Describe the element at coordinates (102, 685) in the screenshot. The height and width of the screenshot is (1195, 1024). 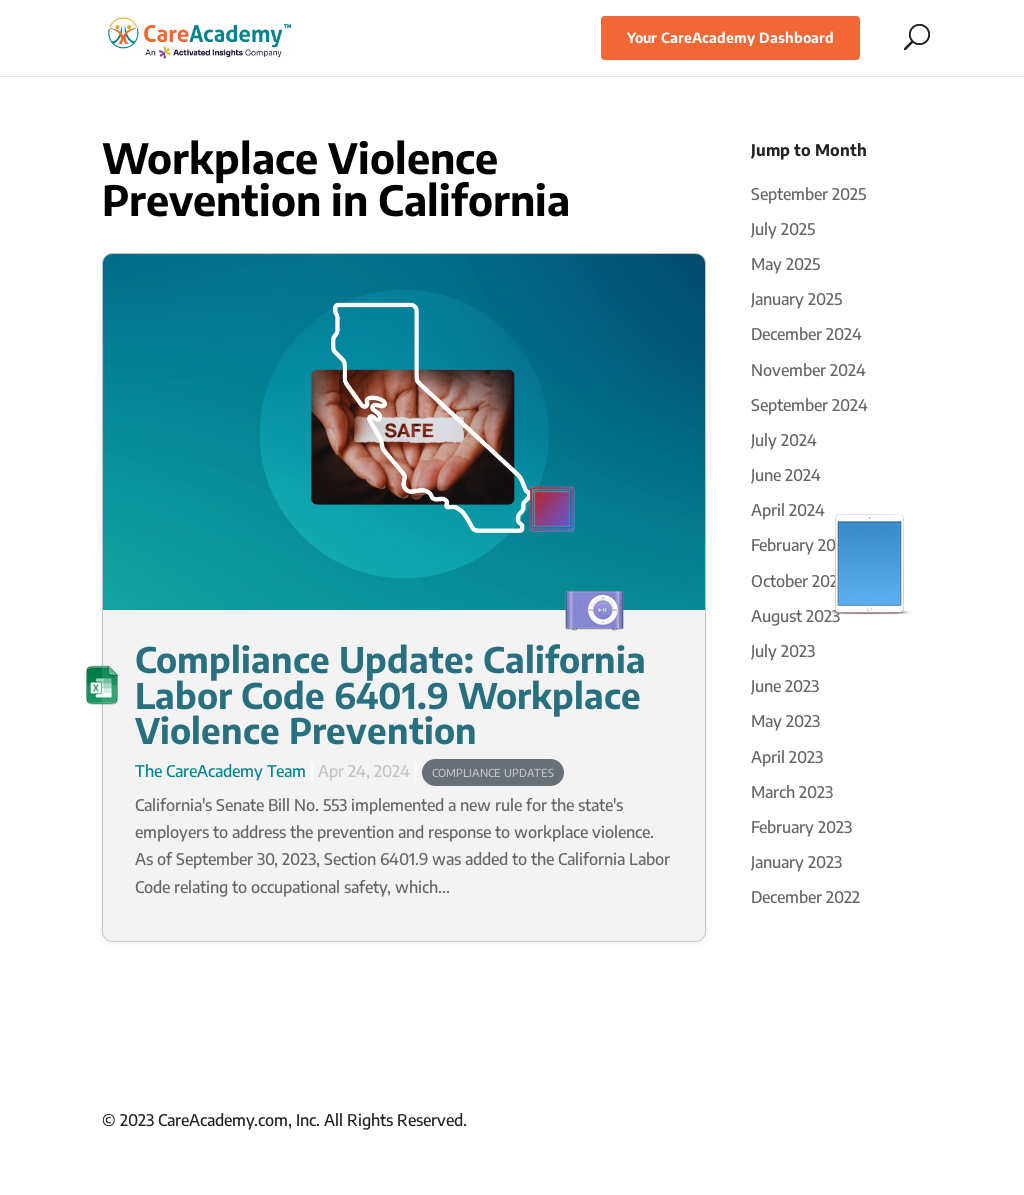
I see `open a Microsoft Excel spreadsheet file` at that location.